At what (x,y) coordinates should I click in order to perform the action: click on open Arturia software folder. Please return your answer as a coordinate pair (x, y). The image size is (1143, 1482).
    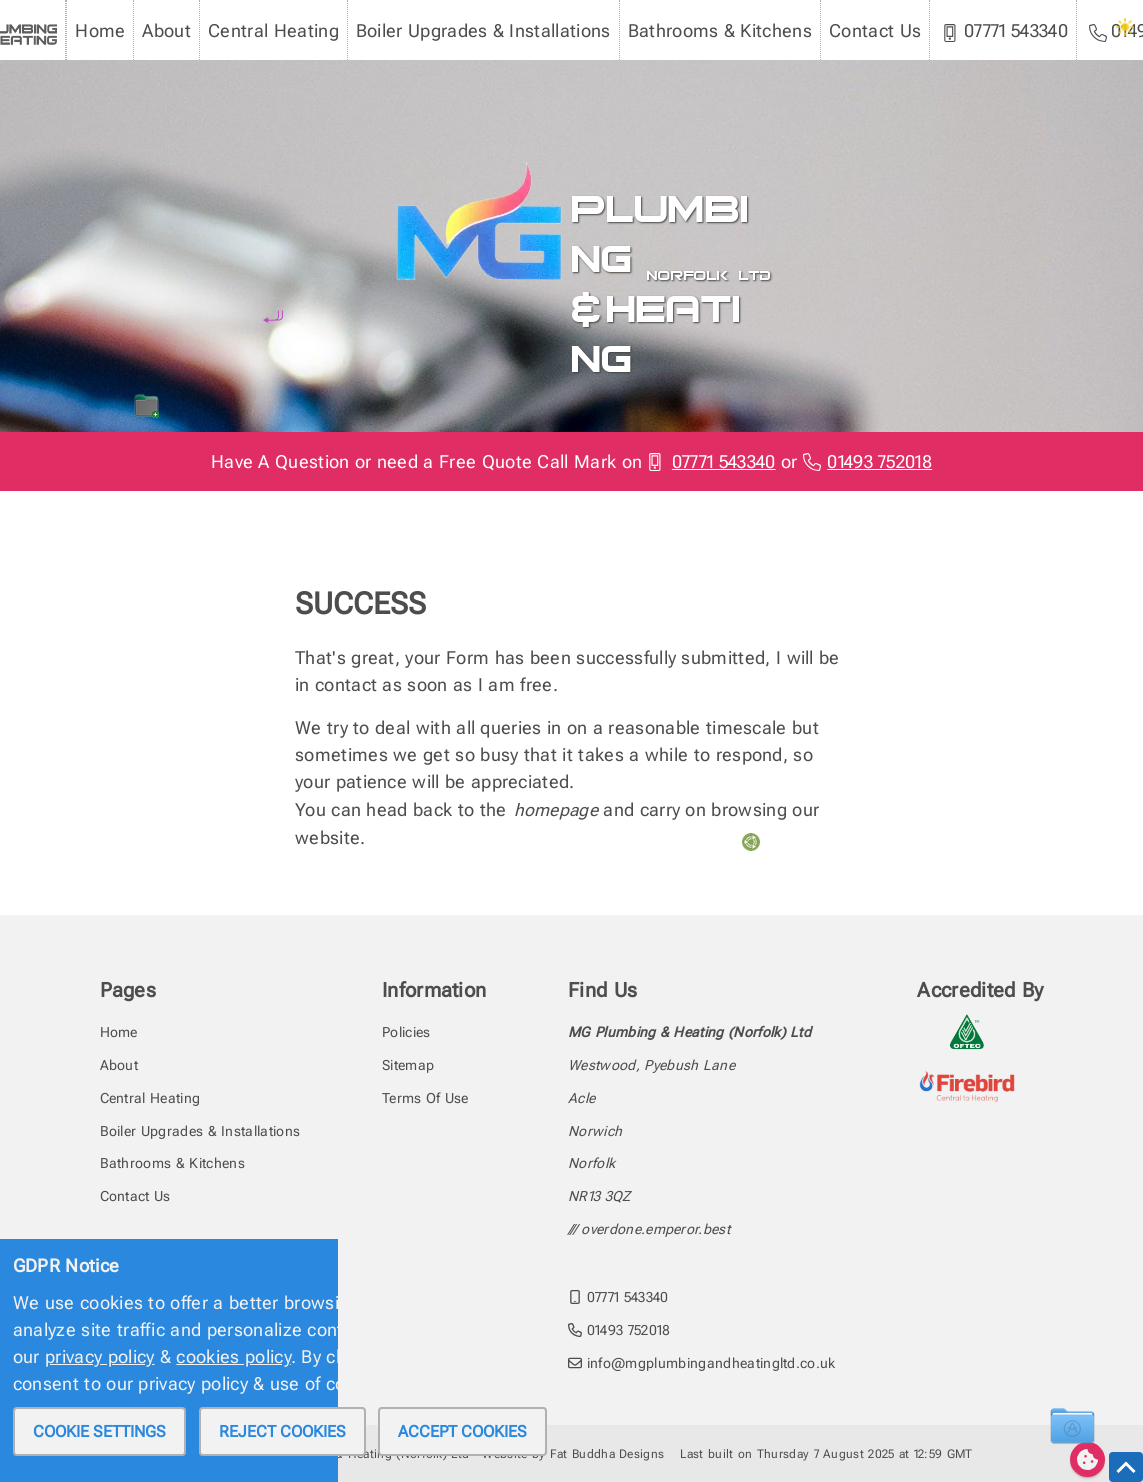
    Looking at the image, I should click on (1072, 1425).